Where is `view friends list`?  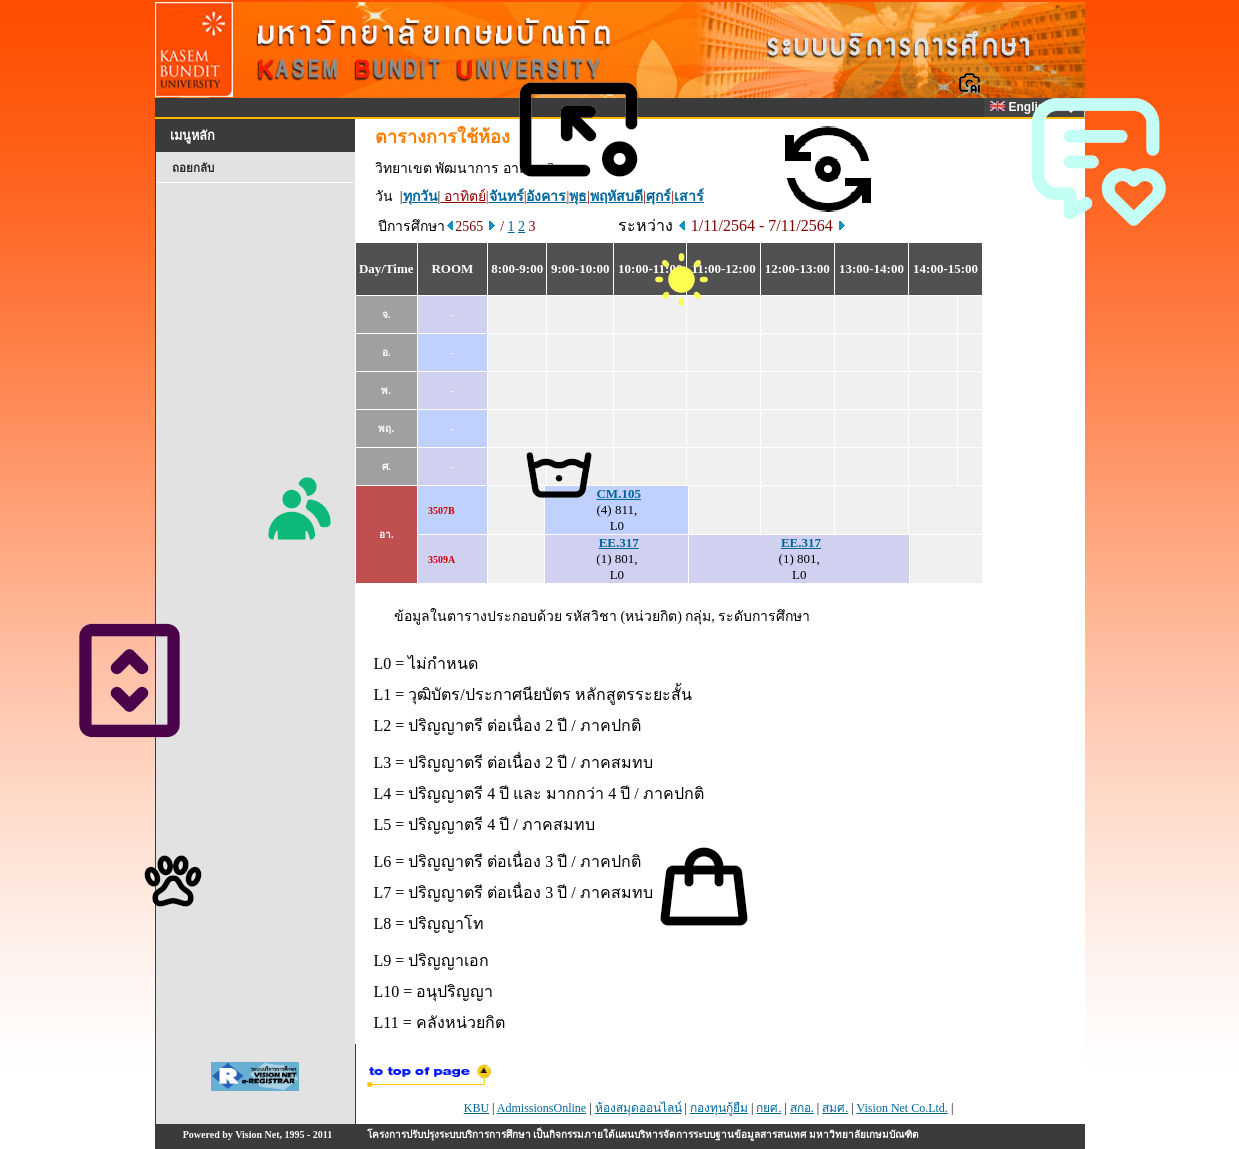 view friends list is located at coordinates (299, 508).